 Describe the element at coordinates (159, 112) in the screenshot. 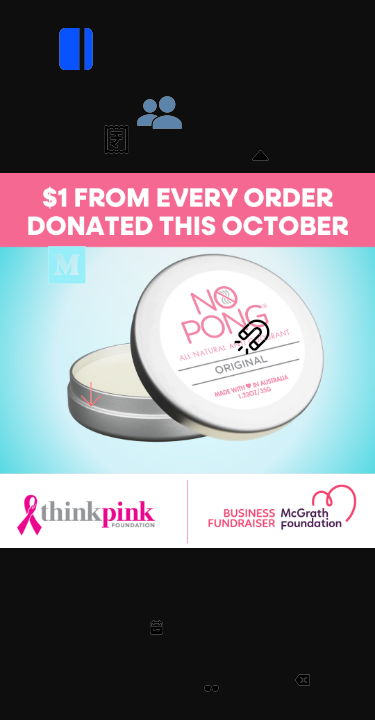

I see `view contacts or people list` at that location.